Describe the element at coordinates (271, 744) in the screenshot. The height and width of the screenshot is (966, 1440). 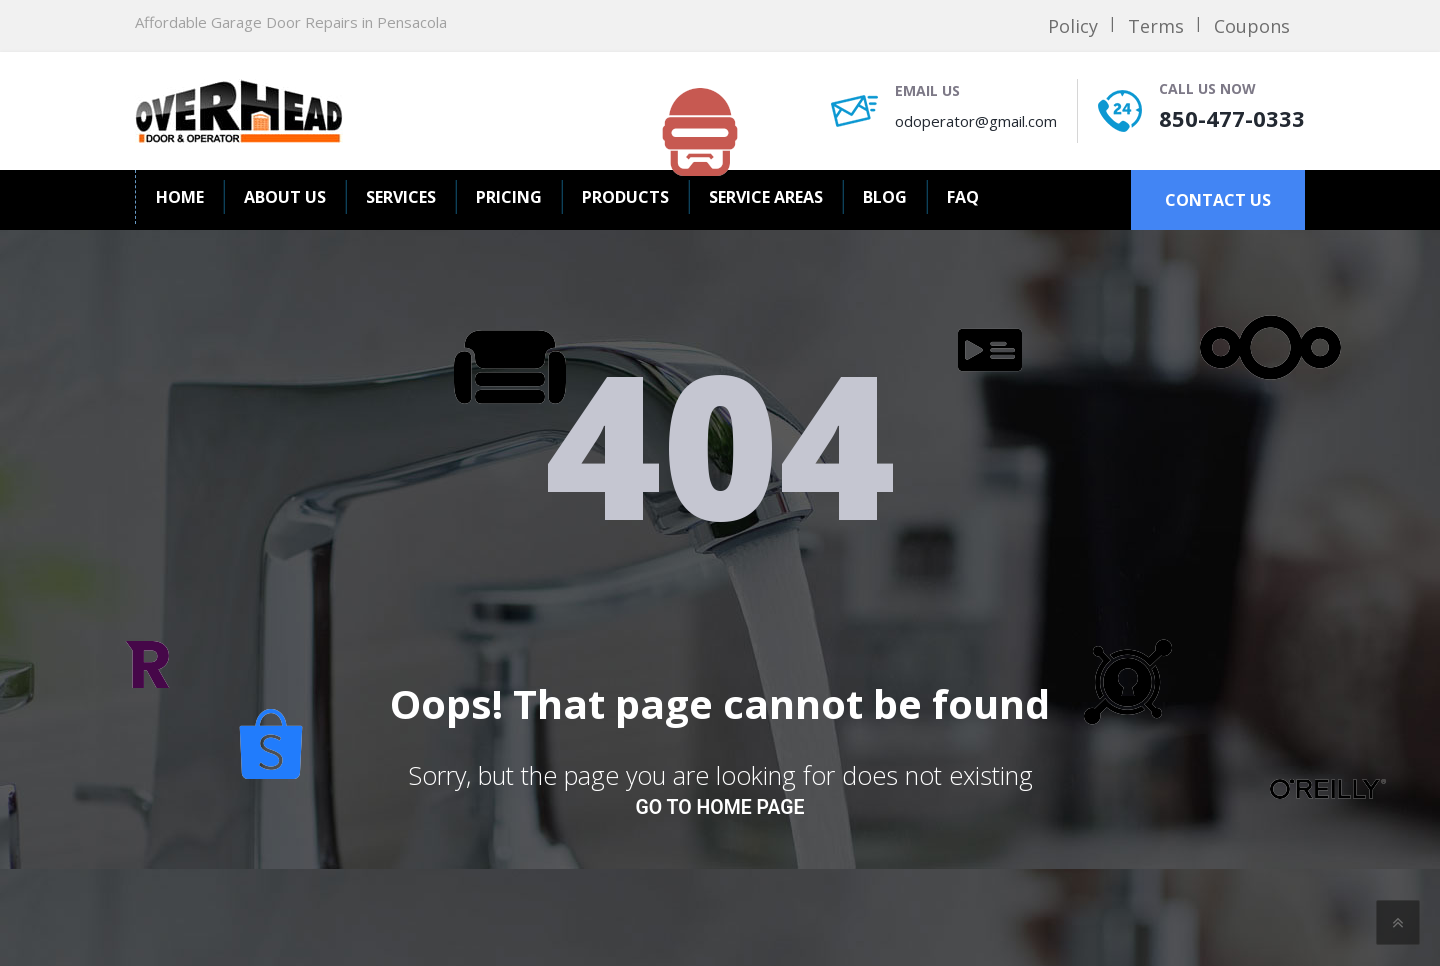
I see `open the Shopee shopping app` at that location.